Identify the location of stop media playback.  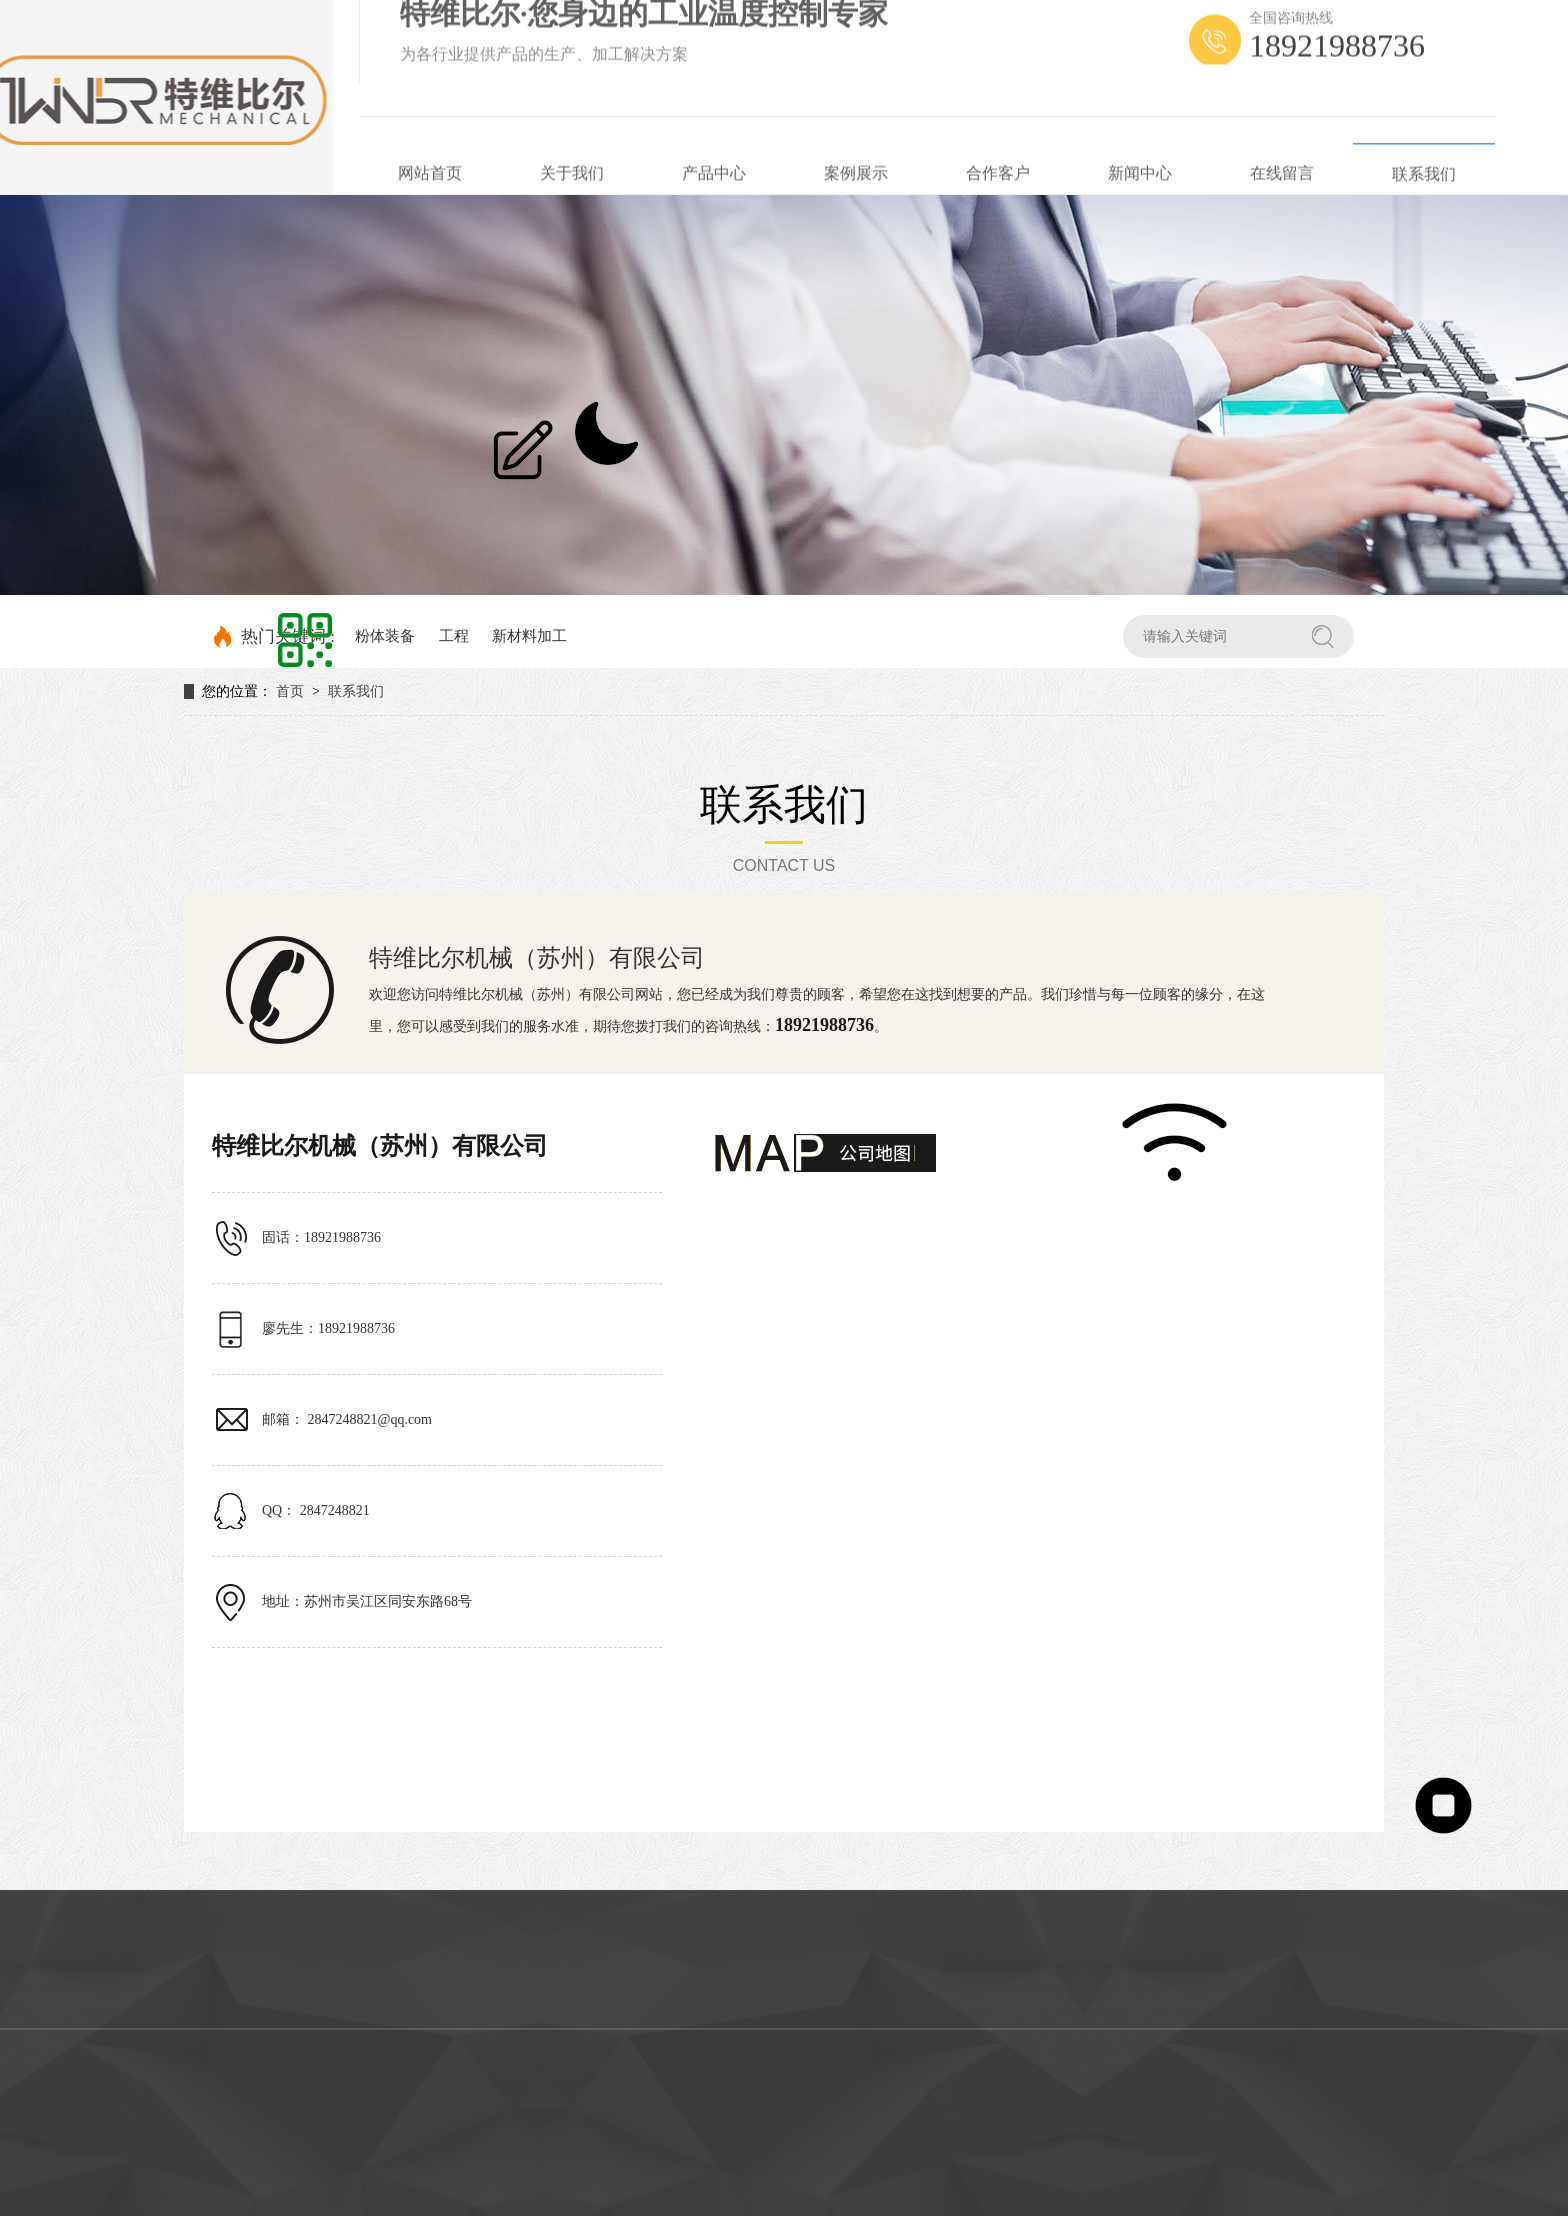
(1443, 1805).